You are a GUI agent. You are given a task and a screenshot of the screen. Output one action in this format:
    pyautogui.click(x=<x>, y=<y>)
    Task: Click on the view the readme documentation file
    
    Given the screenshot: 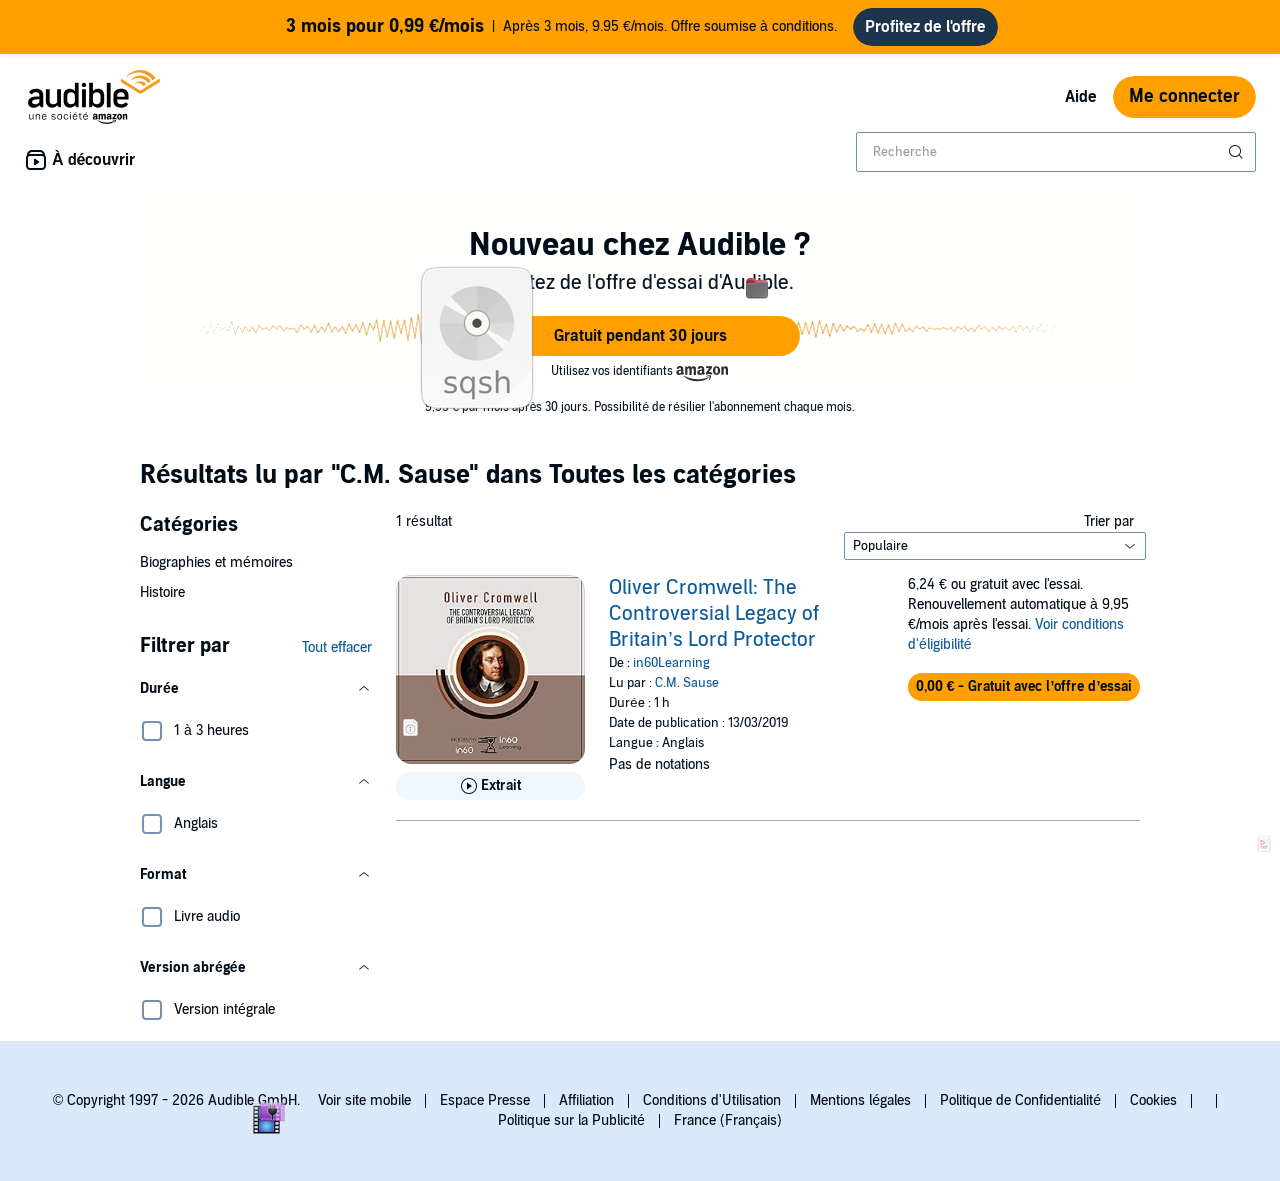 What is the action you would take?
    pyautogui.click(x=410, y=727)
    